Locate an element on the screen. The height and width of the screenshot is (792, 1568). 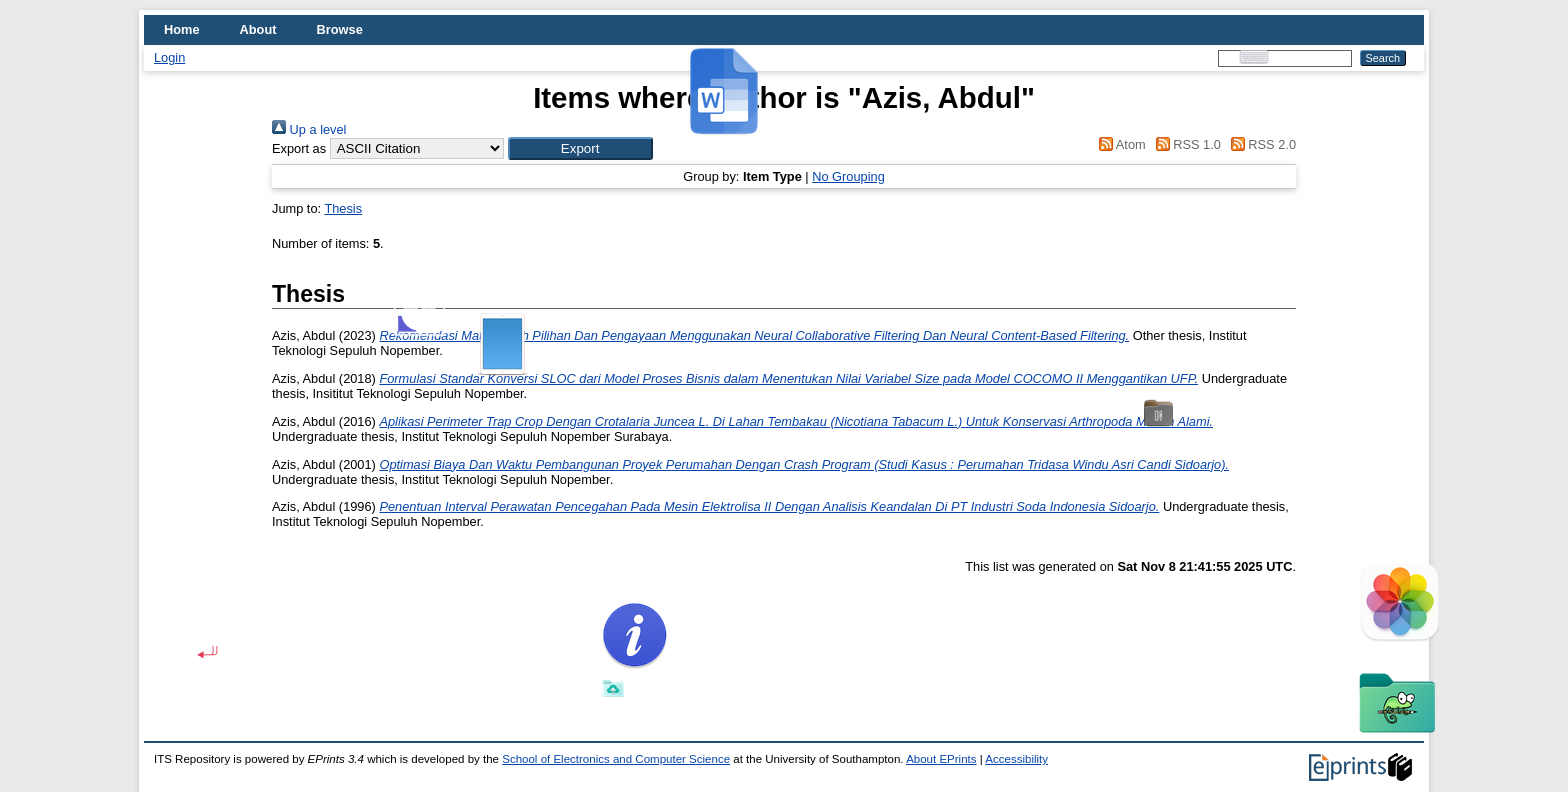
open notepad++ project folder is located at coordinates (1397, 705).